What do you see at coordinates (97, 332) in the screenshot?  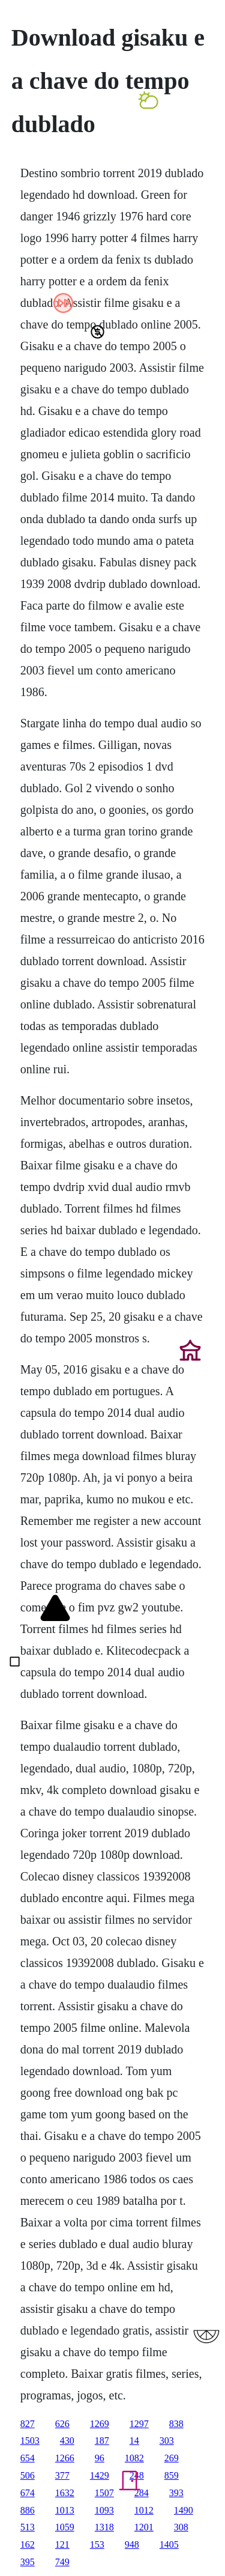 I see `indicates non-commercial use license` at bounding box center [97, 332].